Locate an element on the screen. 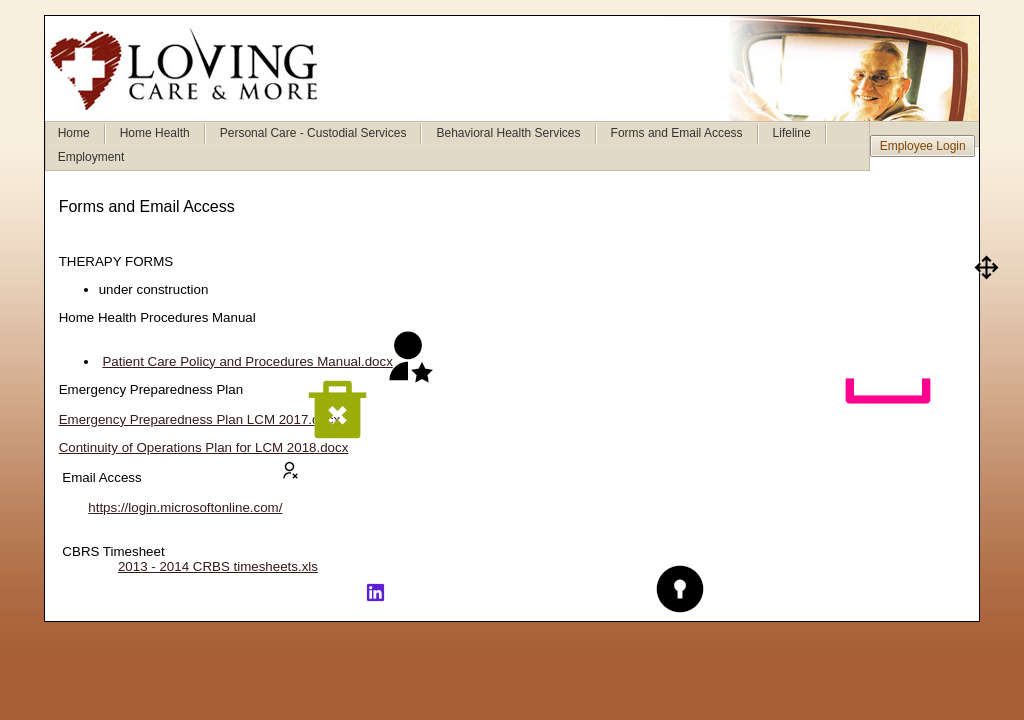  view favorite or starred user is located at coordinates (408, 357).